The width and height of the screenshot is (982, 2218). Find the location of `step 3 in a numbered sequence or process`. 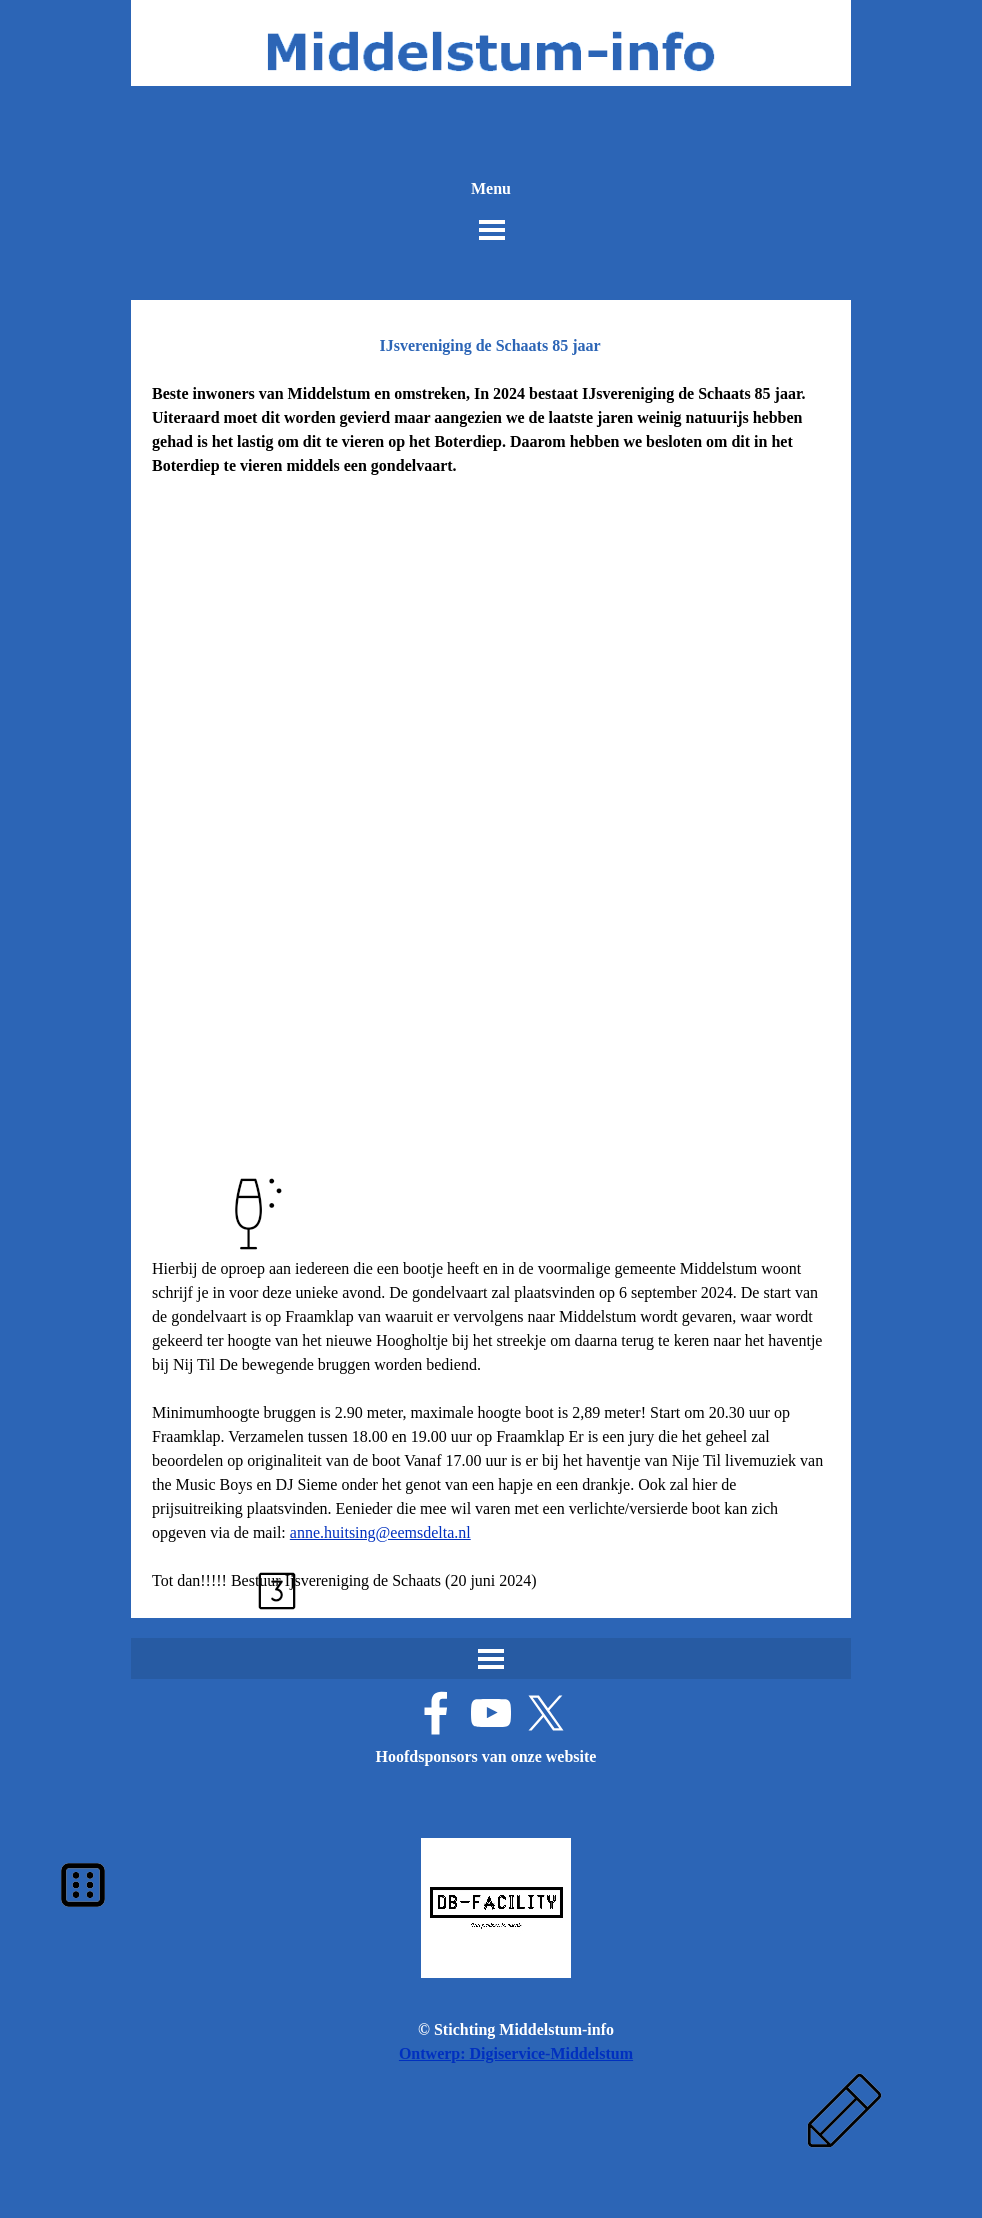

step 3 in a numbered sequence or process is located at coordinates (277, 1591).